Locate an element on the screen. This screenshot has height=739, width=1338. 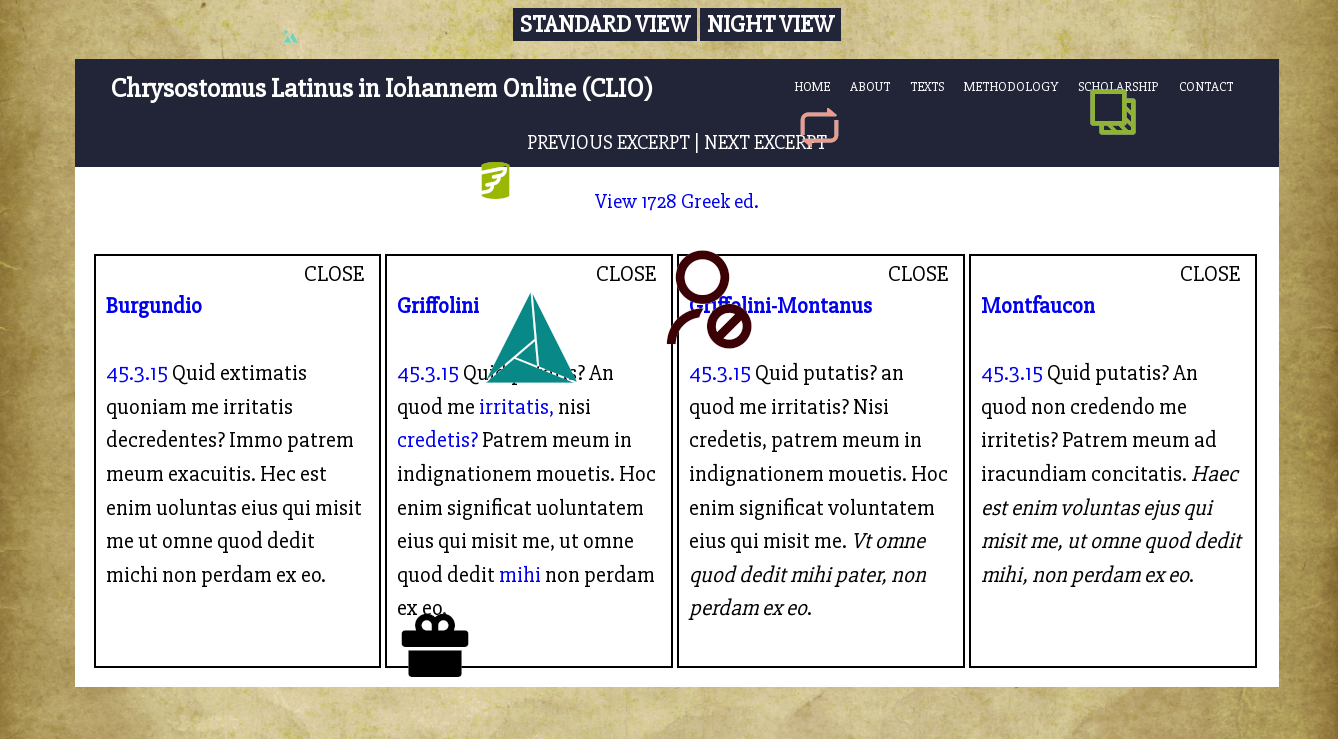
generate AI-enhanced landscape images is located at coordinates (290, 36).